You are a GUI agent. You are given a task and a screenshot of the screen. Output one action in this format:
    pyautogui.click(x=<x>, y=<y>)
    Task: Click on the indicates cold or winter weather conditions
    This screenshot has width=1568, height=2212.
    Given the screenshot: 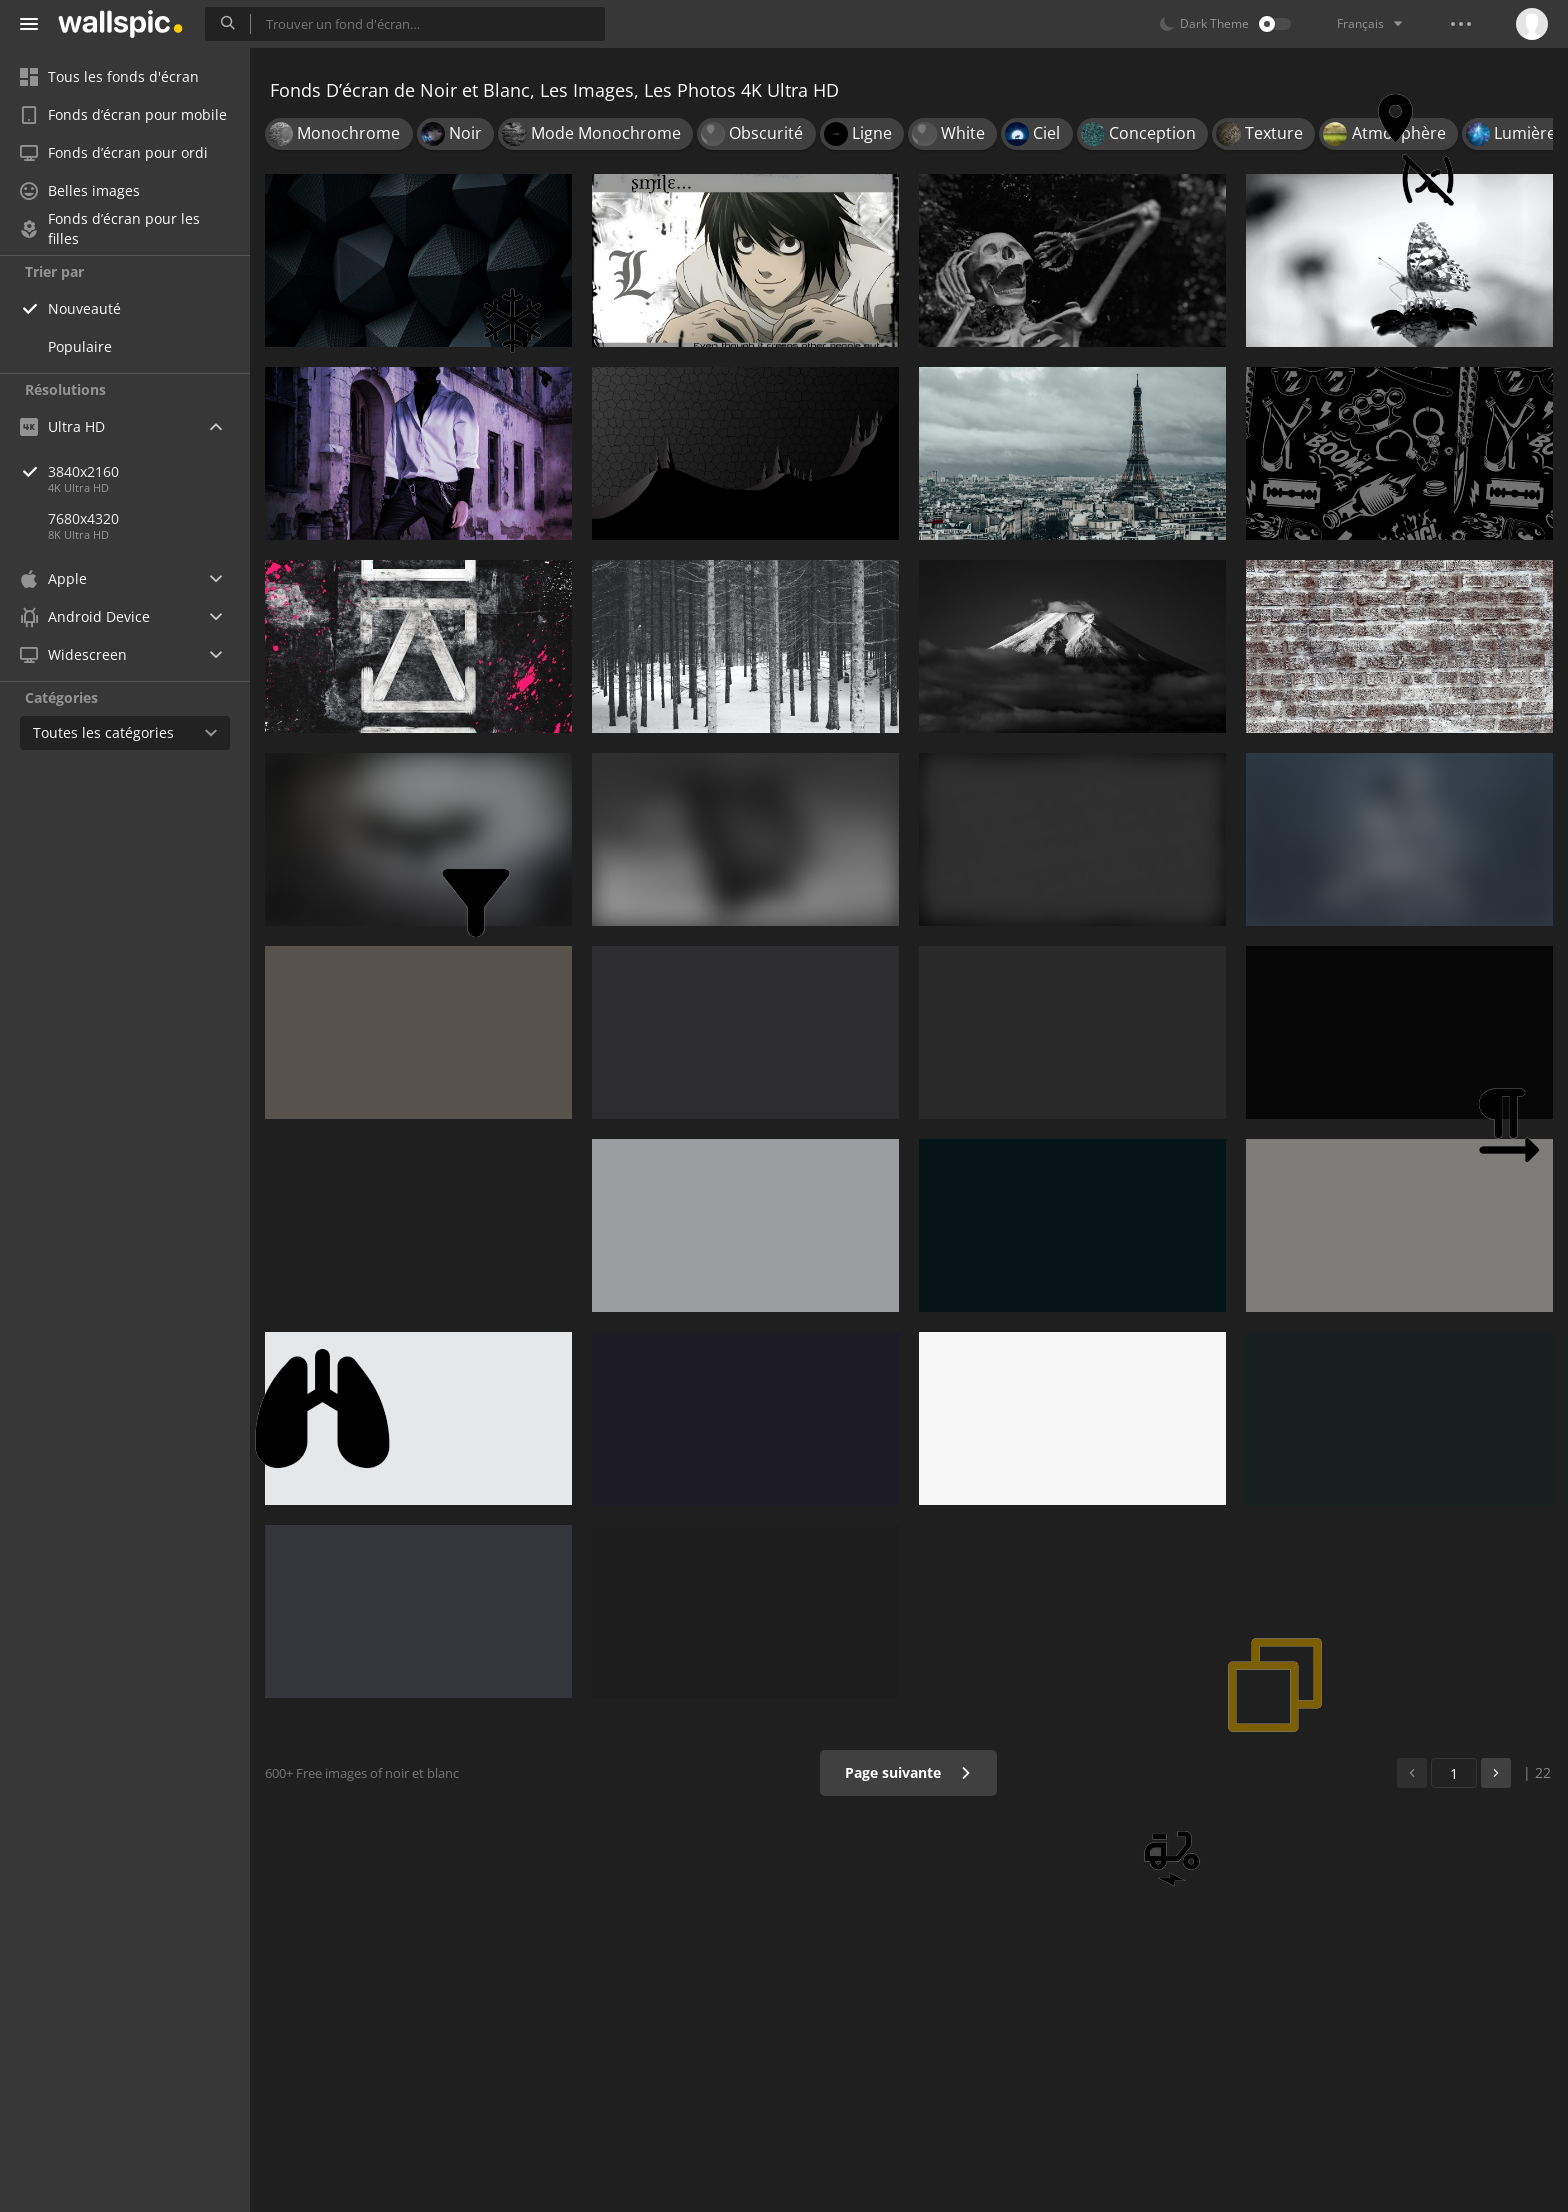 What is the action you would take?
    pyautogui.click(x=512, y=320)
    